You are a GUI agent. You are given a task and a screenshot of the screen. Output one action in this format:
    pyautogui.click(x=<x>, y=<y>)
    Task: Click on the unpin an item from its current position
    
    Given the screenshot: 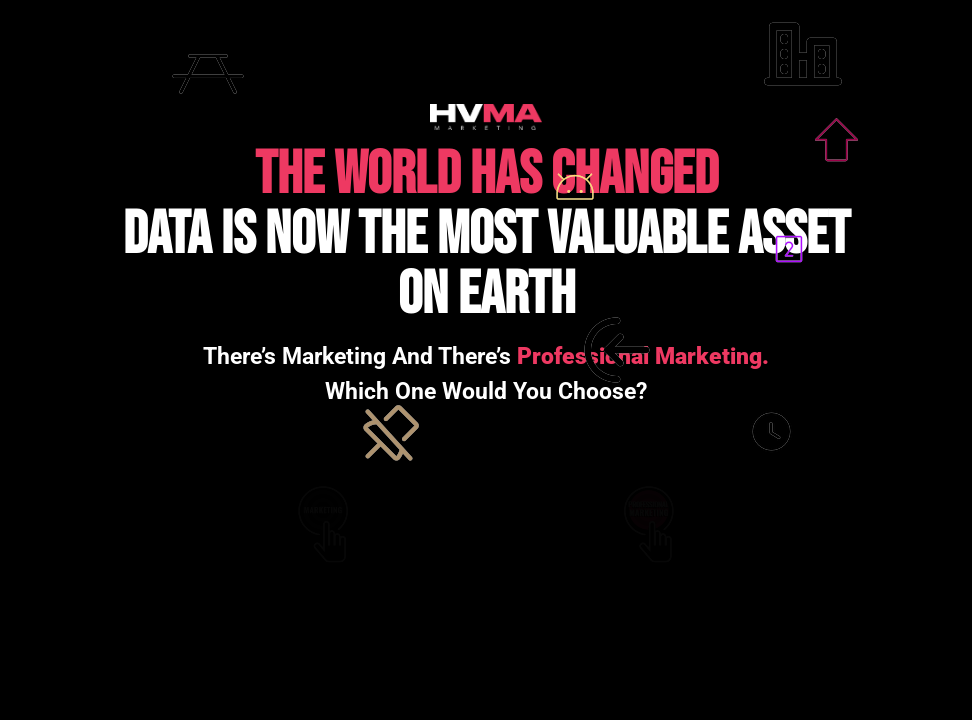 What is the action you would take?
    pyautogui.click(x=389, y=435)
    